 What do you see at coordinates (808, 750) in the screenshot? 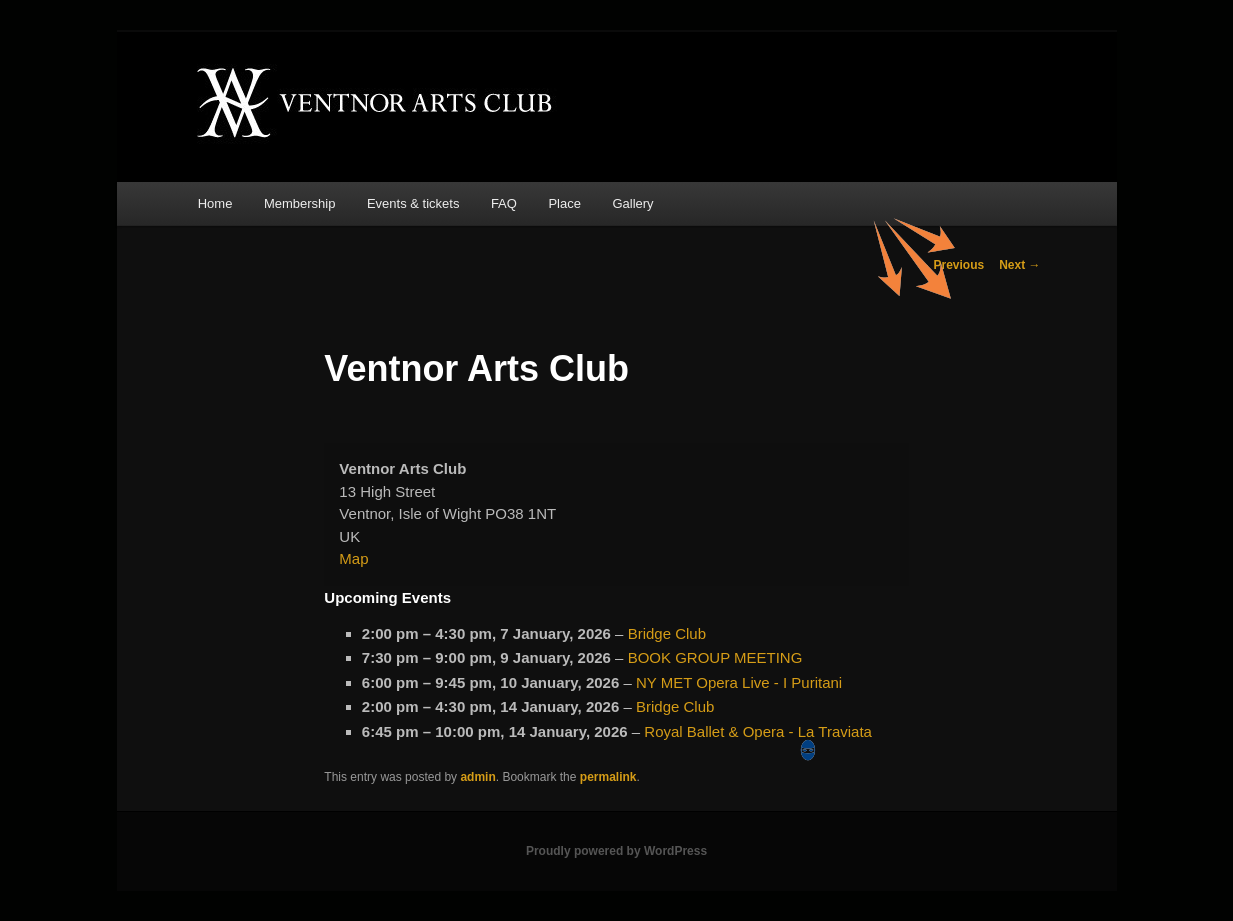
I see `toggle stealth or incognito mode` at bounding box center [808, 750].